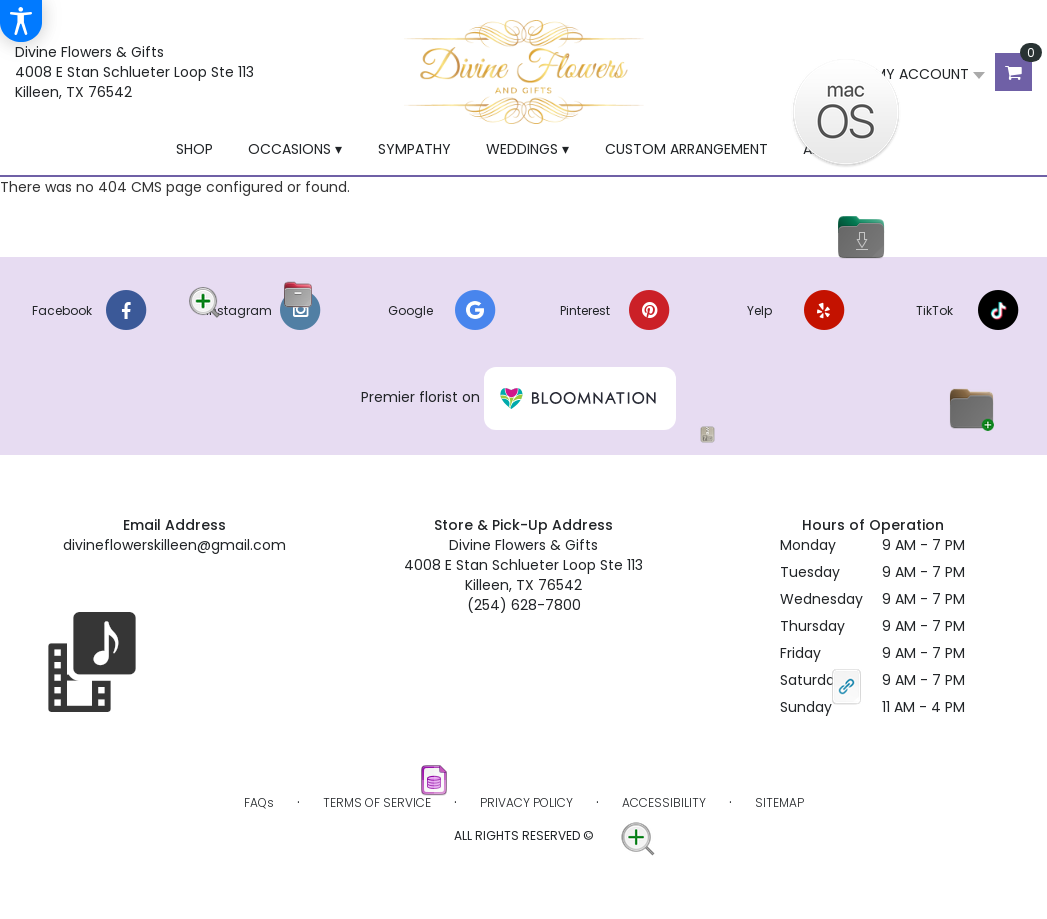  What do you see at coordinates (861, 237) in the screenshot?
I see `open your downloads folder` at bounding box center [861, 237].